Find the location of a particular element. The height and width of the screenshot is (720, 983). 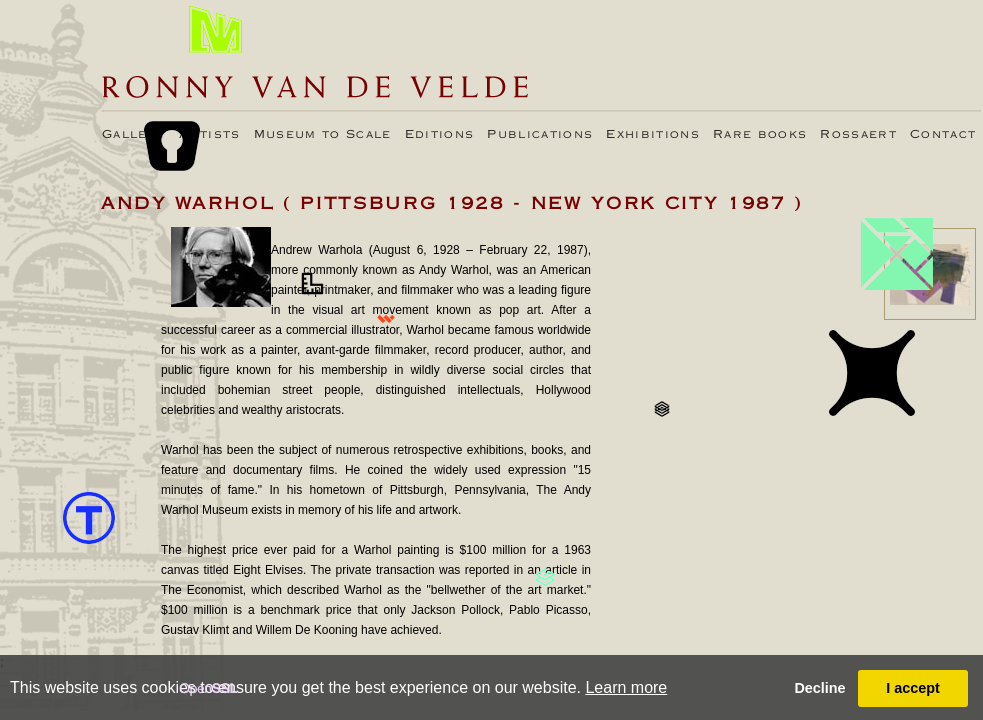

open thingiverse website or app is located at coordinates (89, 518).